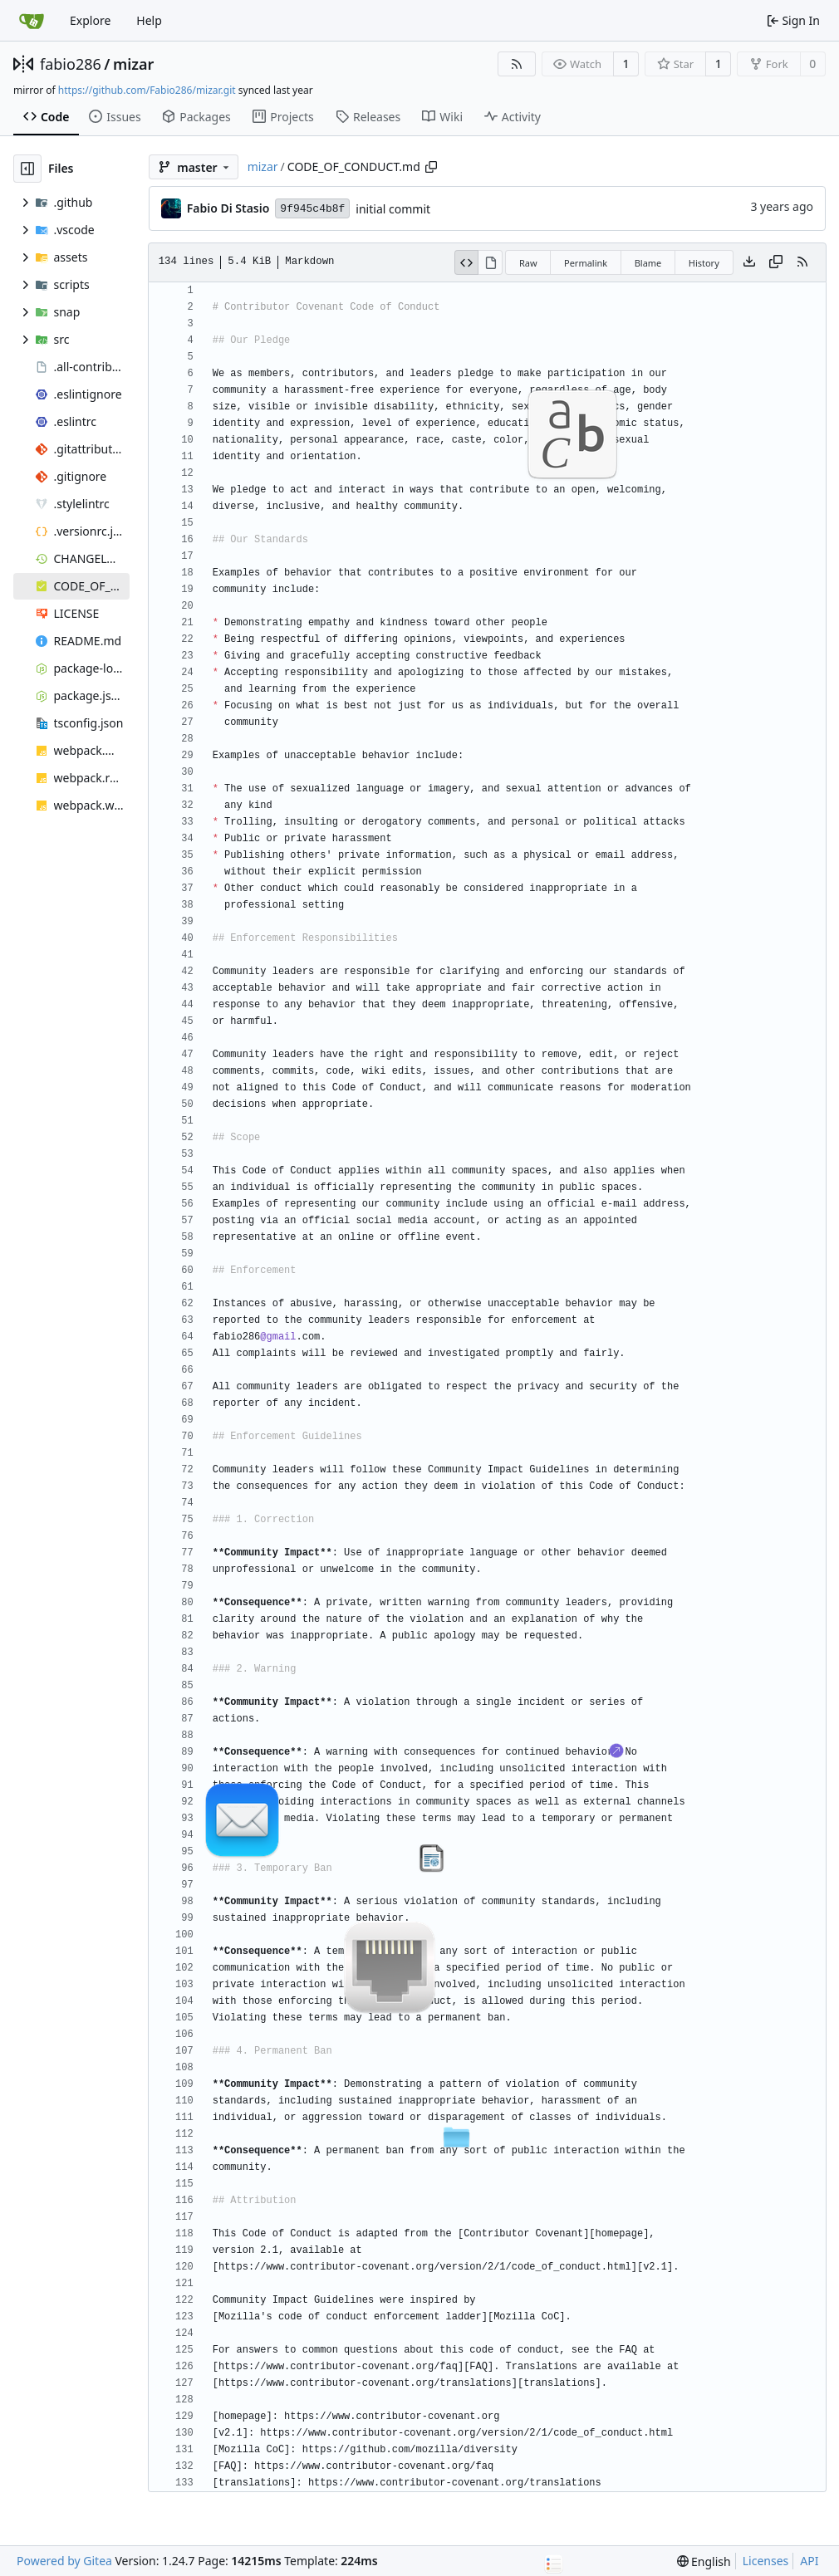 The image size is (839, 2576). I want to click on open a web template document file, so click(431, 1858).